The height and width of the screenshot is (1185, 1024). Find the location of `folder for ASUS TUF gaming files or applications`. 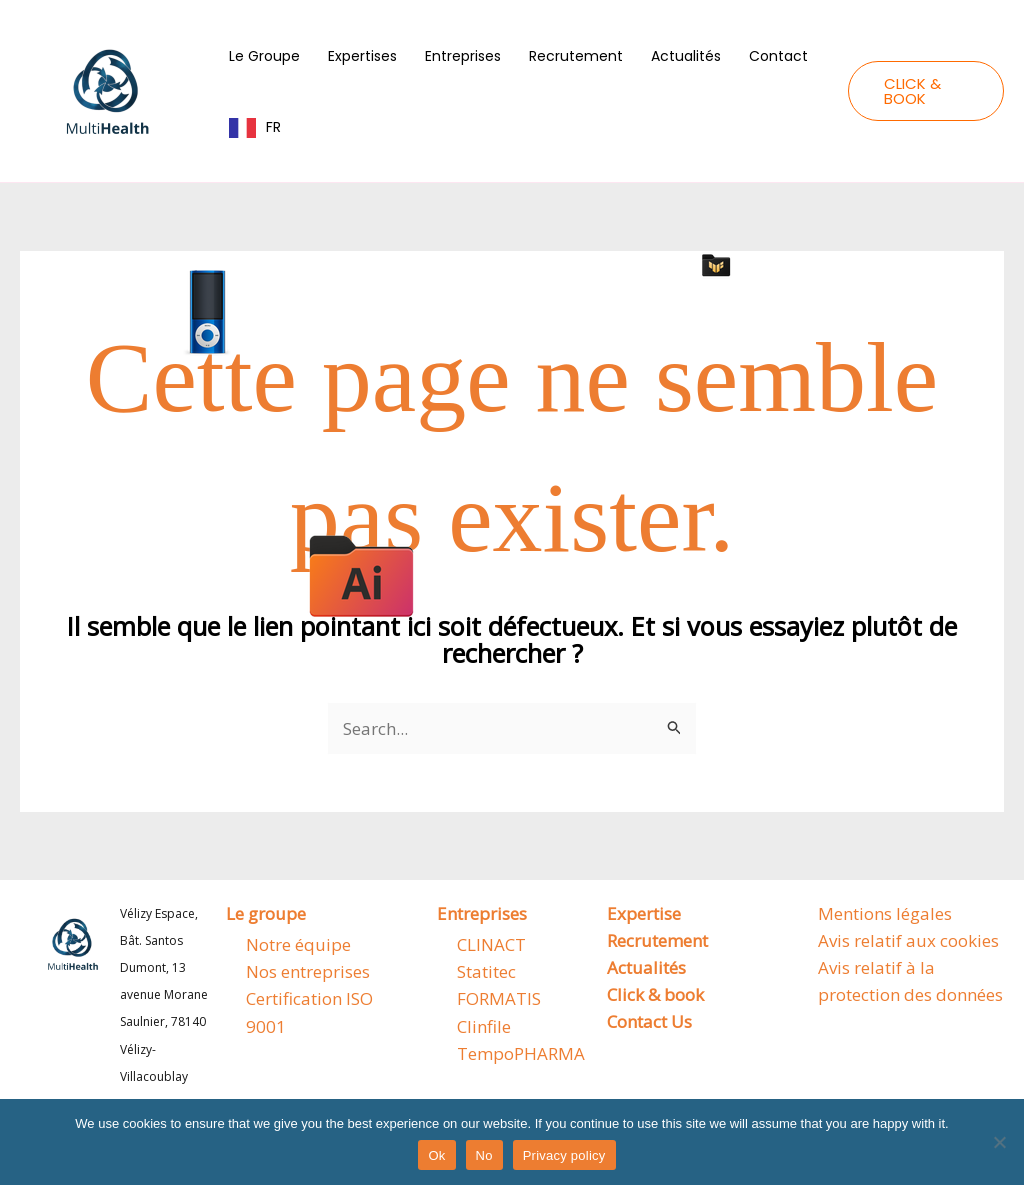

folder for ASUS TUF gaming files or applications is located at coordinates (716, 266).